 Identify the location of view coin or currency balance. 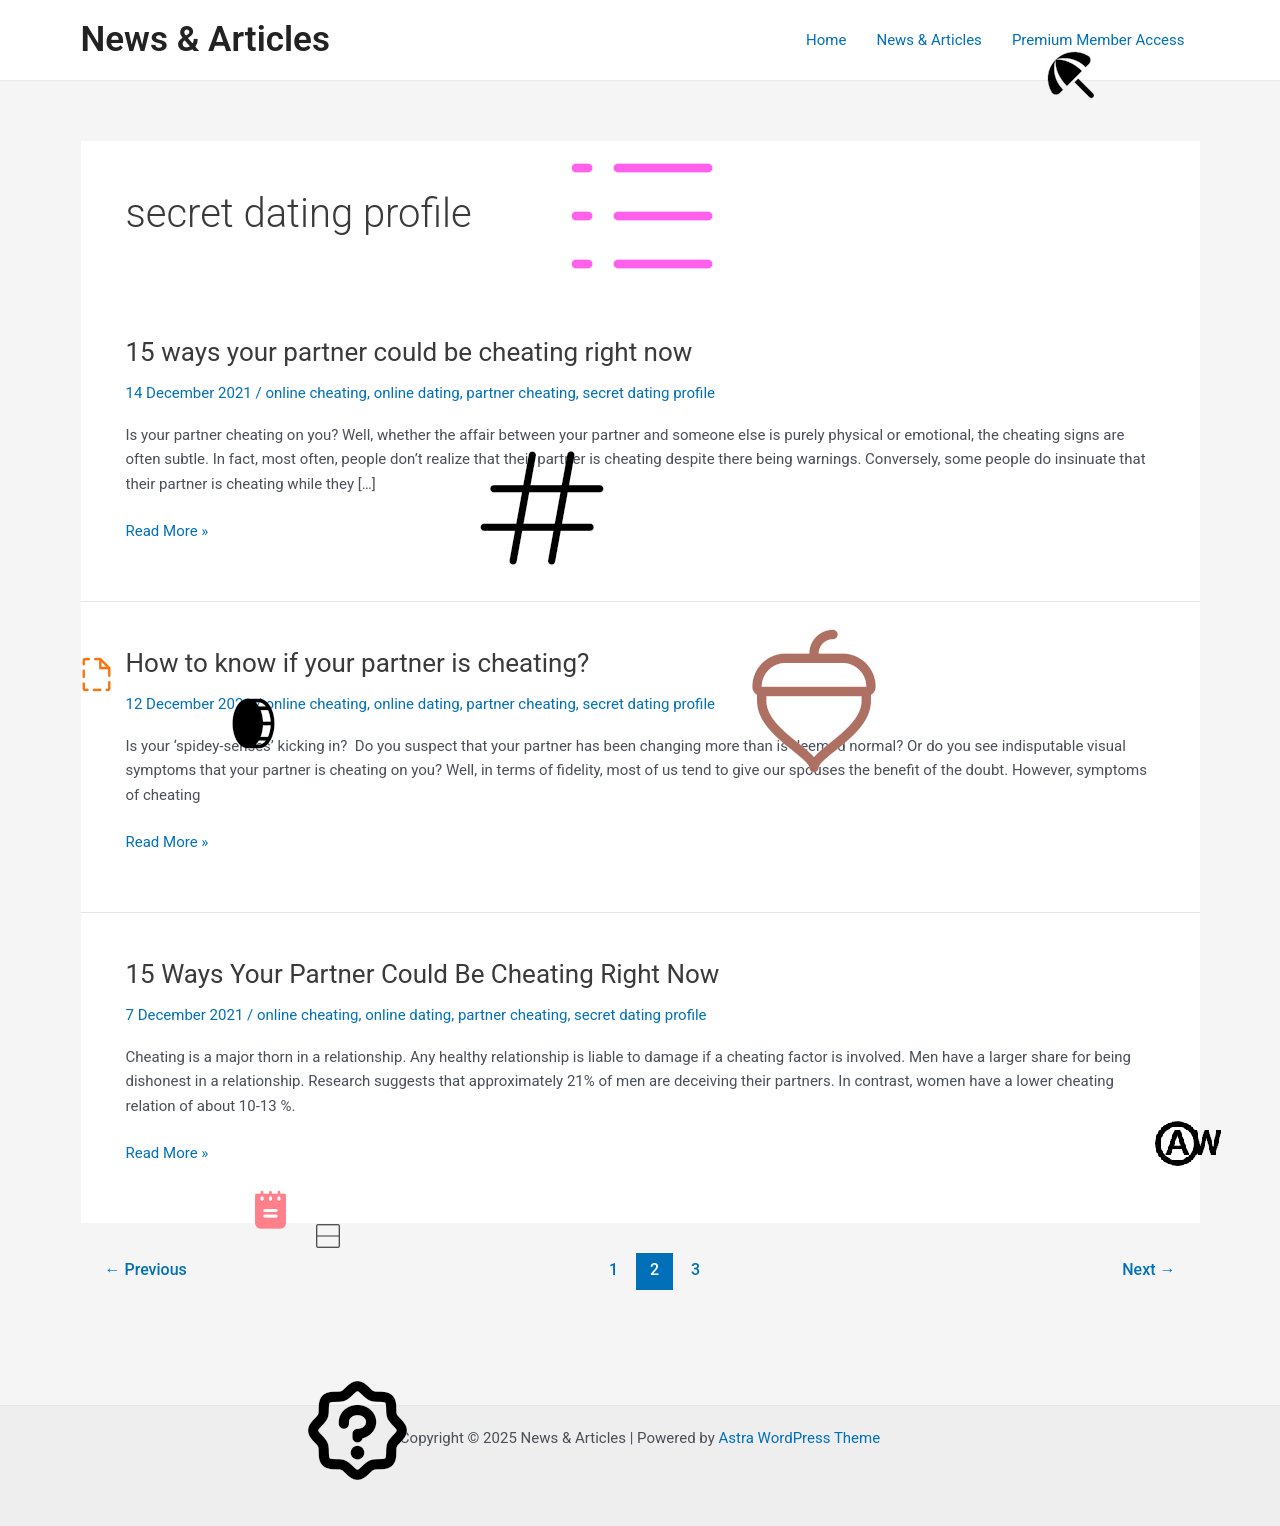
(253, 723).